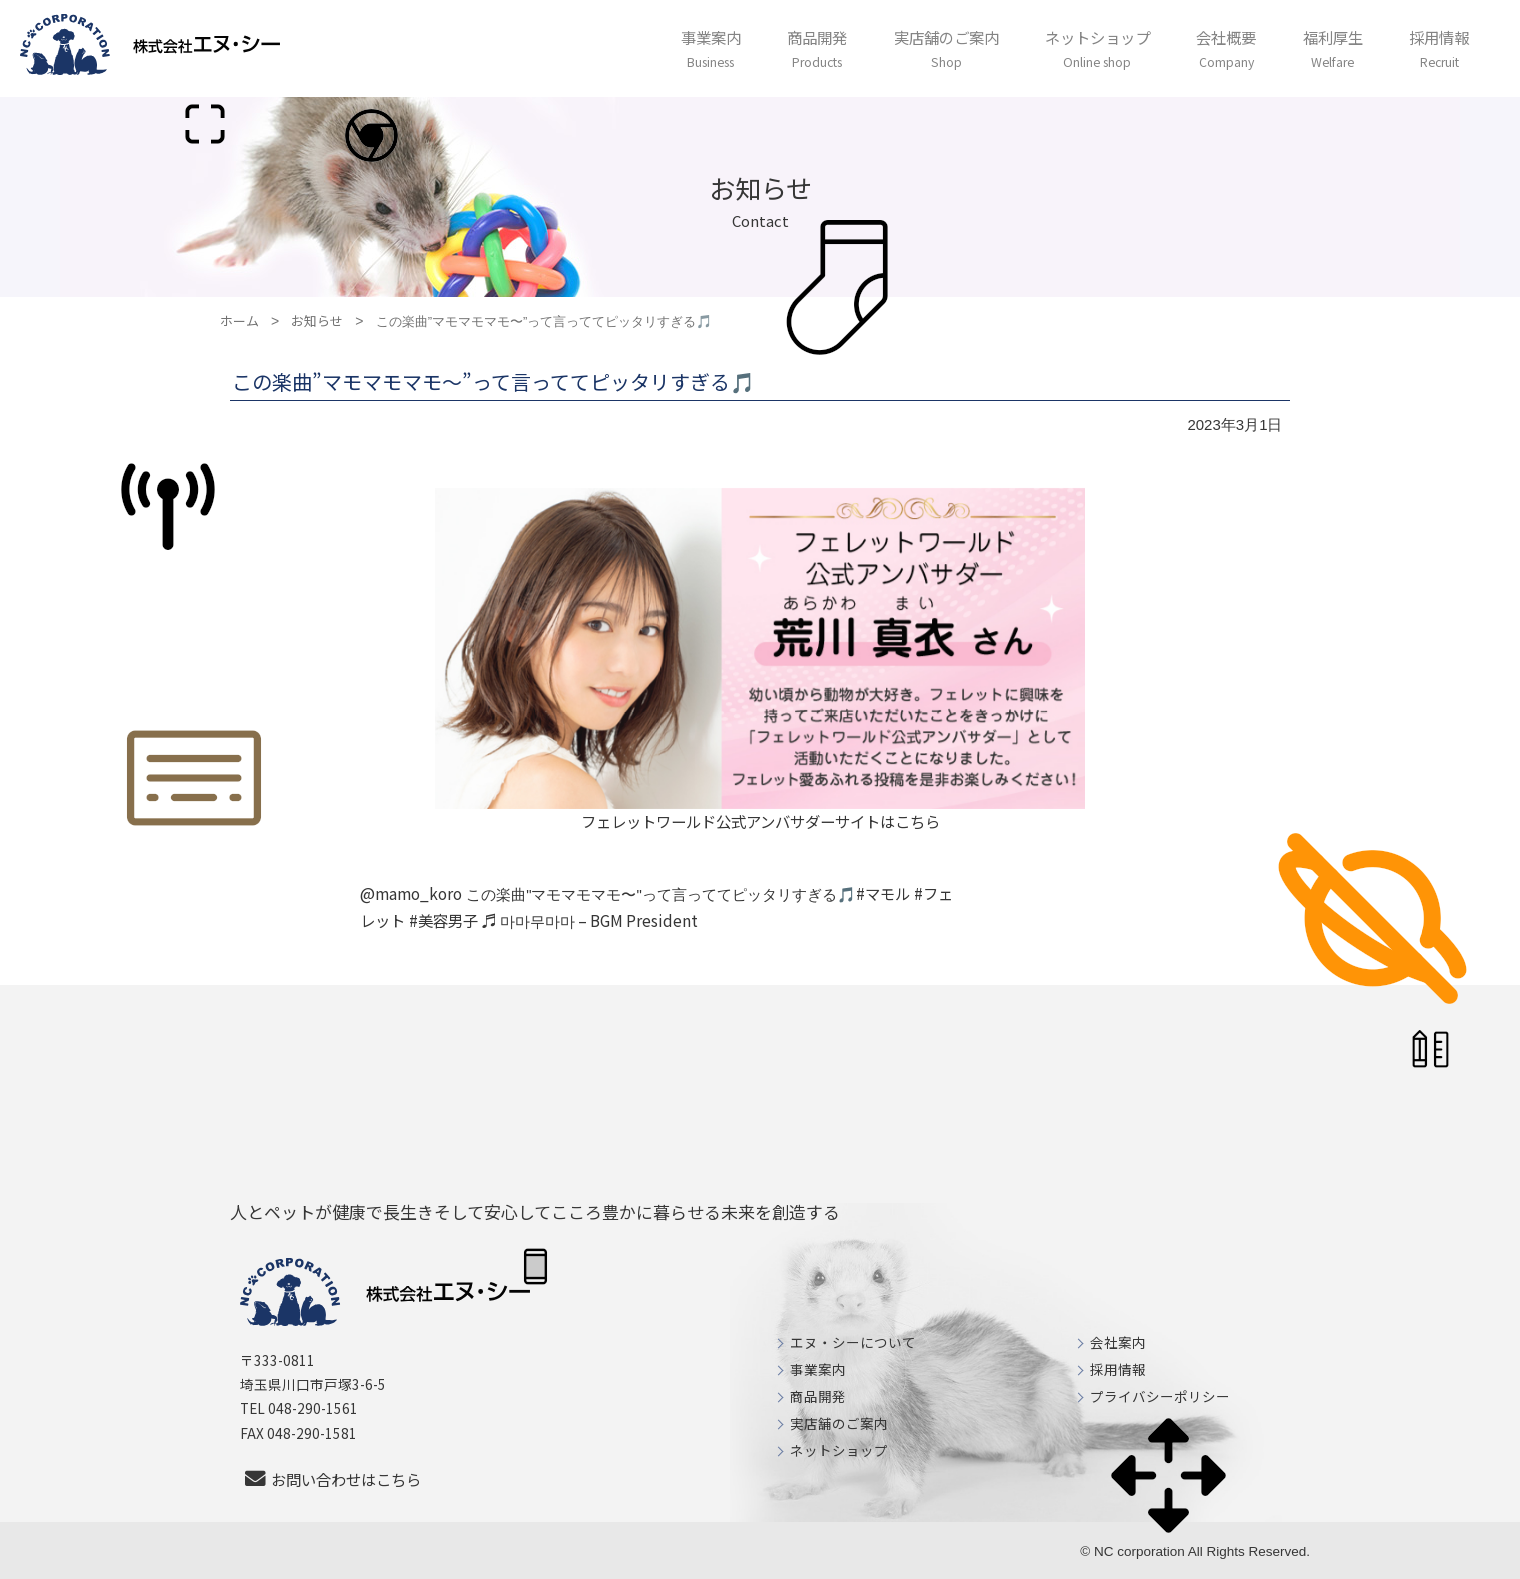 The width and height of the screenshot is (1520, 1579). Describe the element at coordinates (168, 506) in the screenshot. I see `broadcast or transmit a signal` at that location.